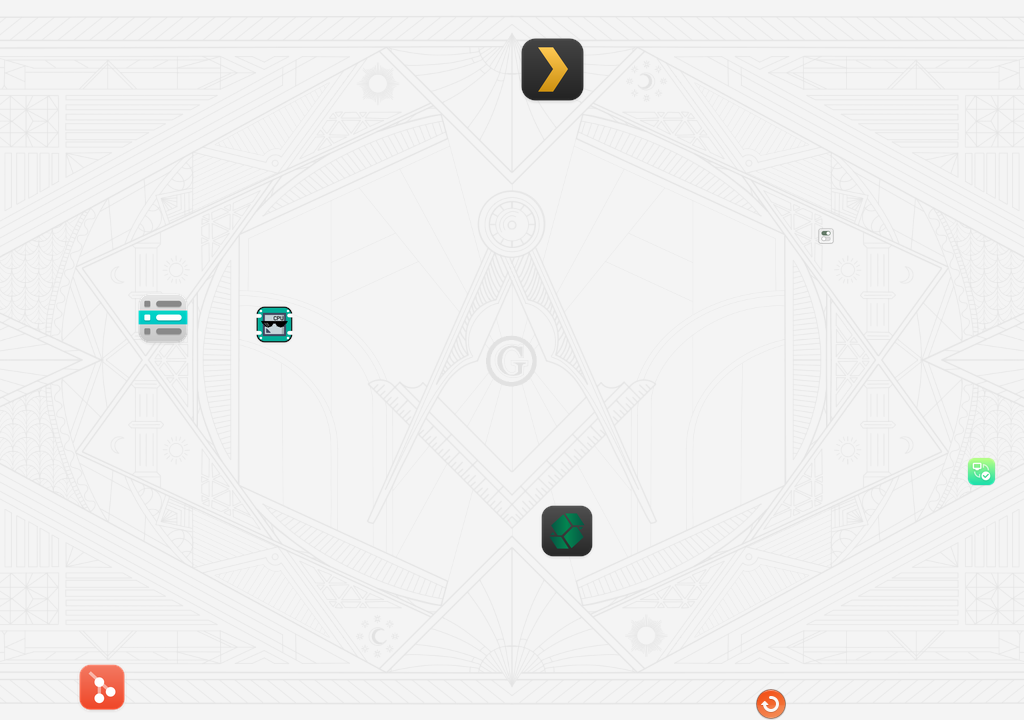 This screenshot has width=1024, height=720. I want to click on open system tweaks or customization settings, so click(826, 236).